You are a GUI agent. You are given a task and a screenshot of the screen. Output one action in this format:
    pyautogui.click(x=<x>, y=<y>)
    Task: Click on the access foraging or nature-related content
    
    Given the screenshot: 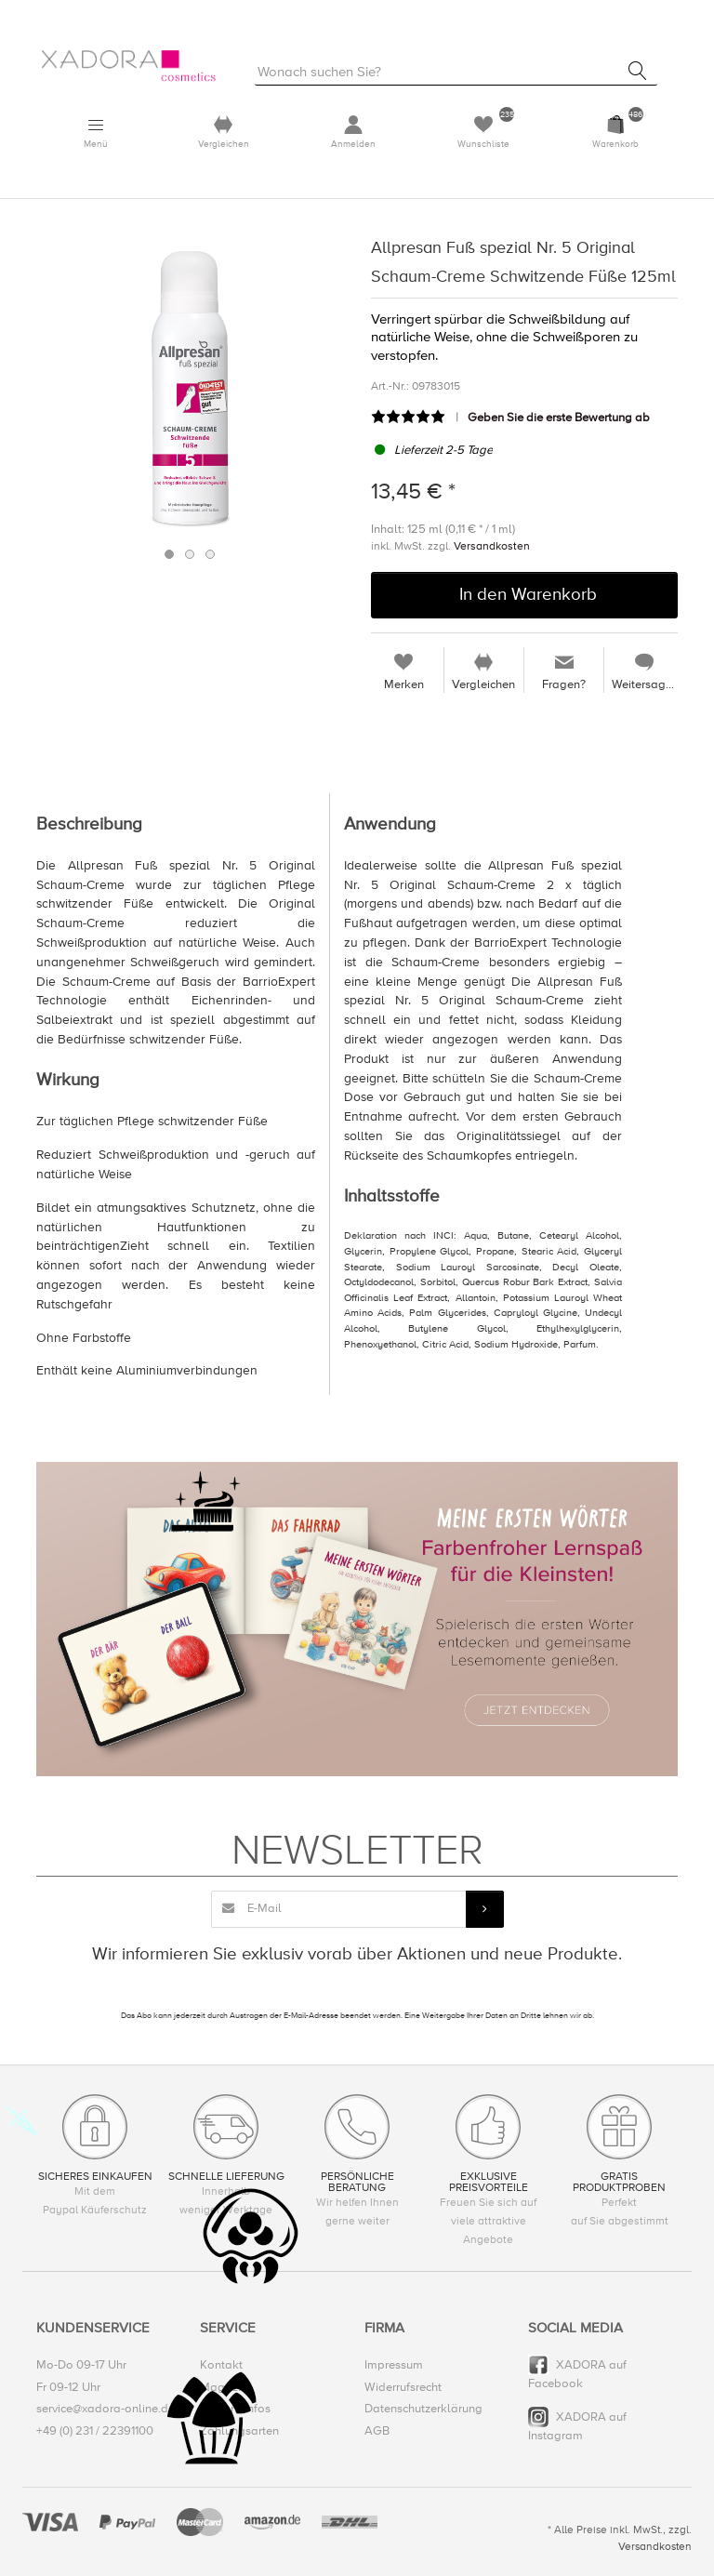 What is the action you would take?
    pyautogui.click(x=211, y=2417)
    